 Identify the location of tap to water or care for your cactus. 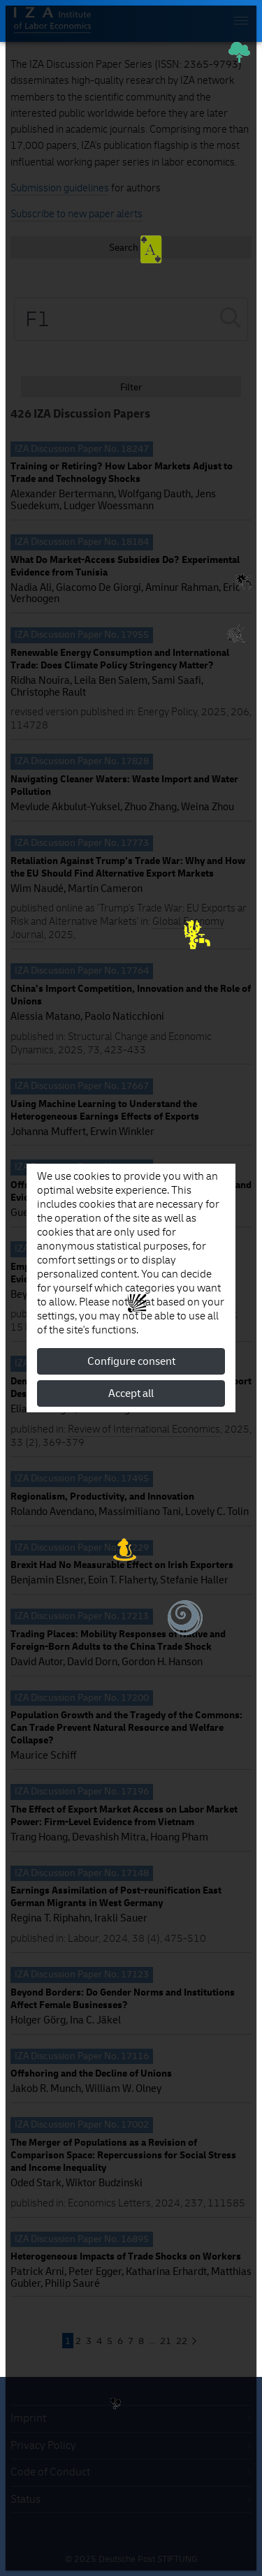
(197, 935).